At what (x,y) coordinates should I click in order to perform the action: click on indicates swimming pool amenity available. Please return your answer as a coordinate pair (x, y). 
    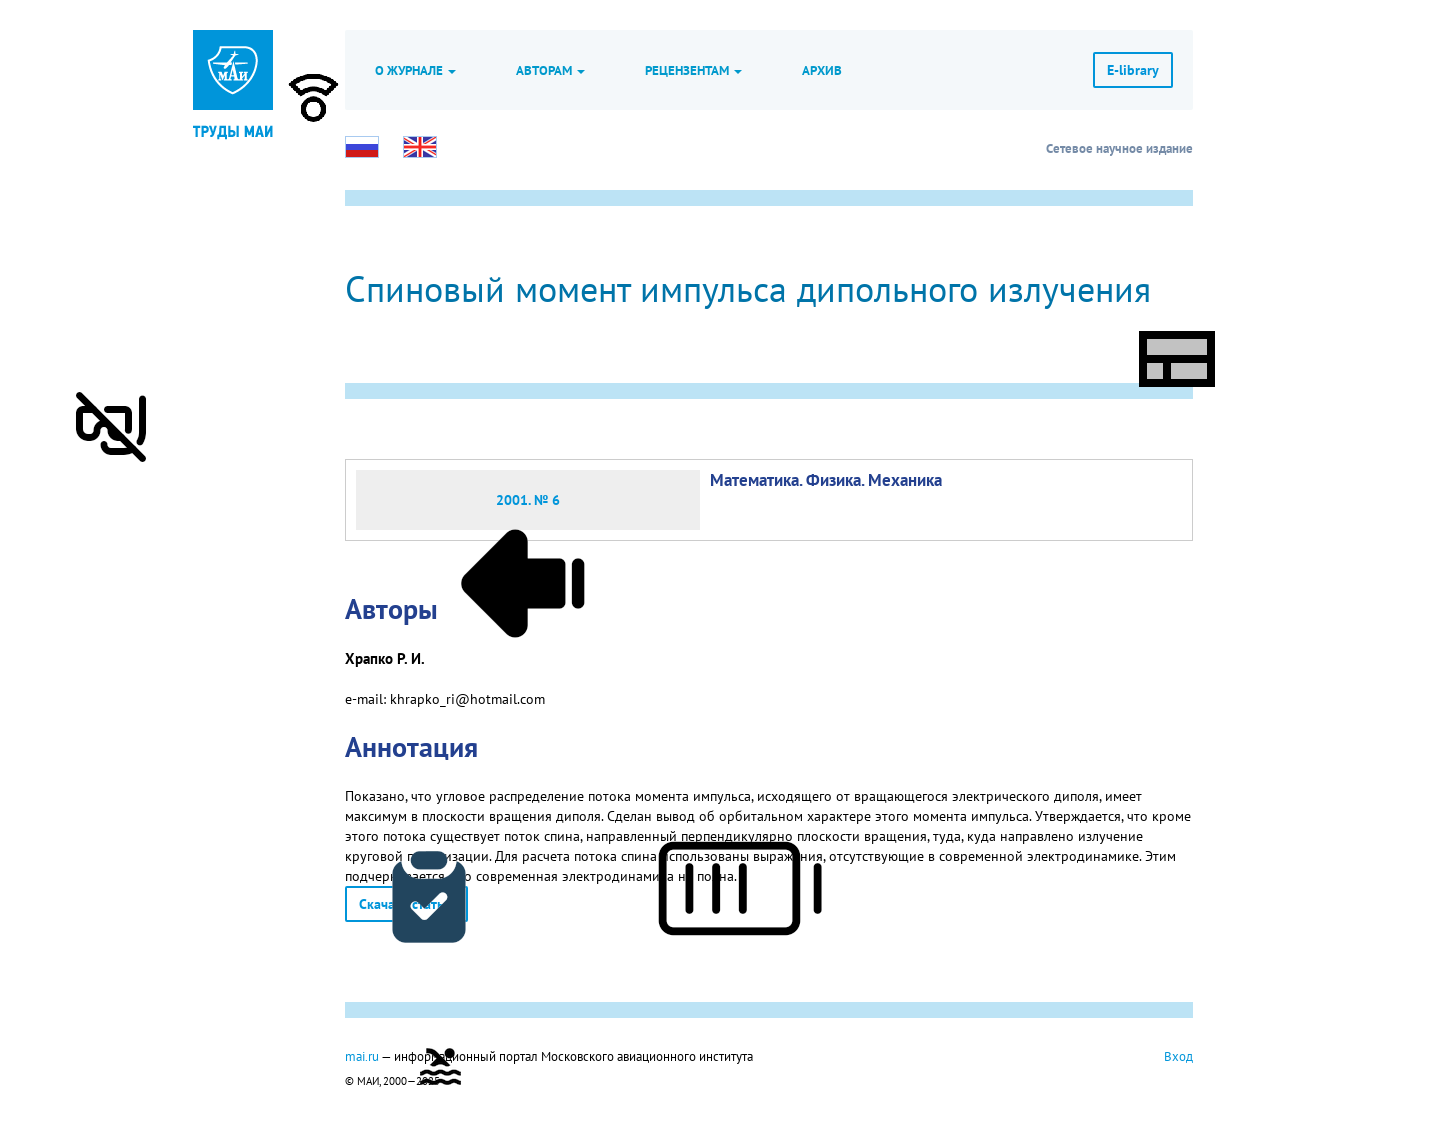
    Looking at the image, I should click on (440, 1066).